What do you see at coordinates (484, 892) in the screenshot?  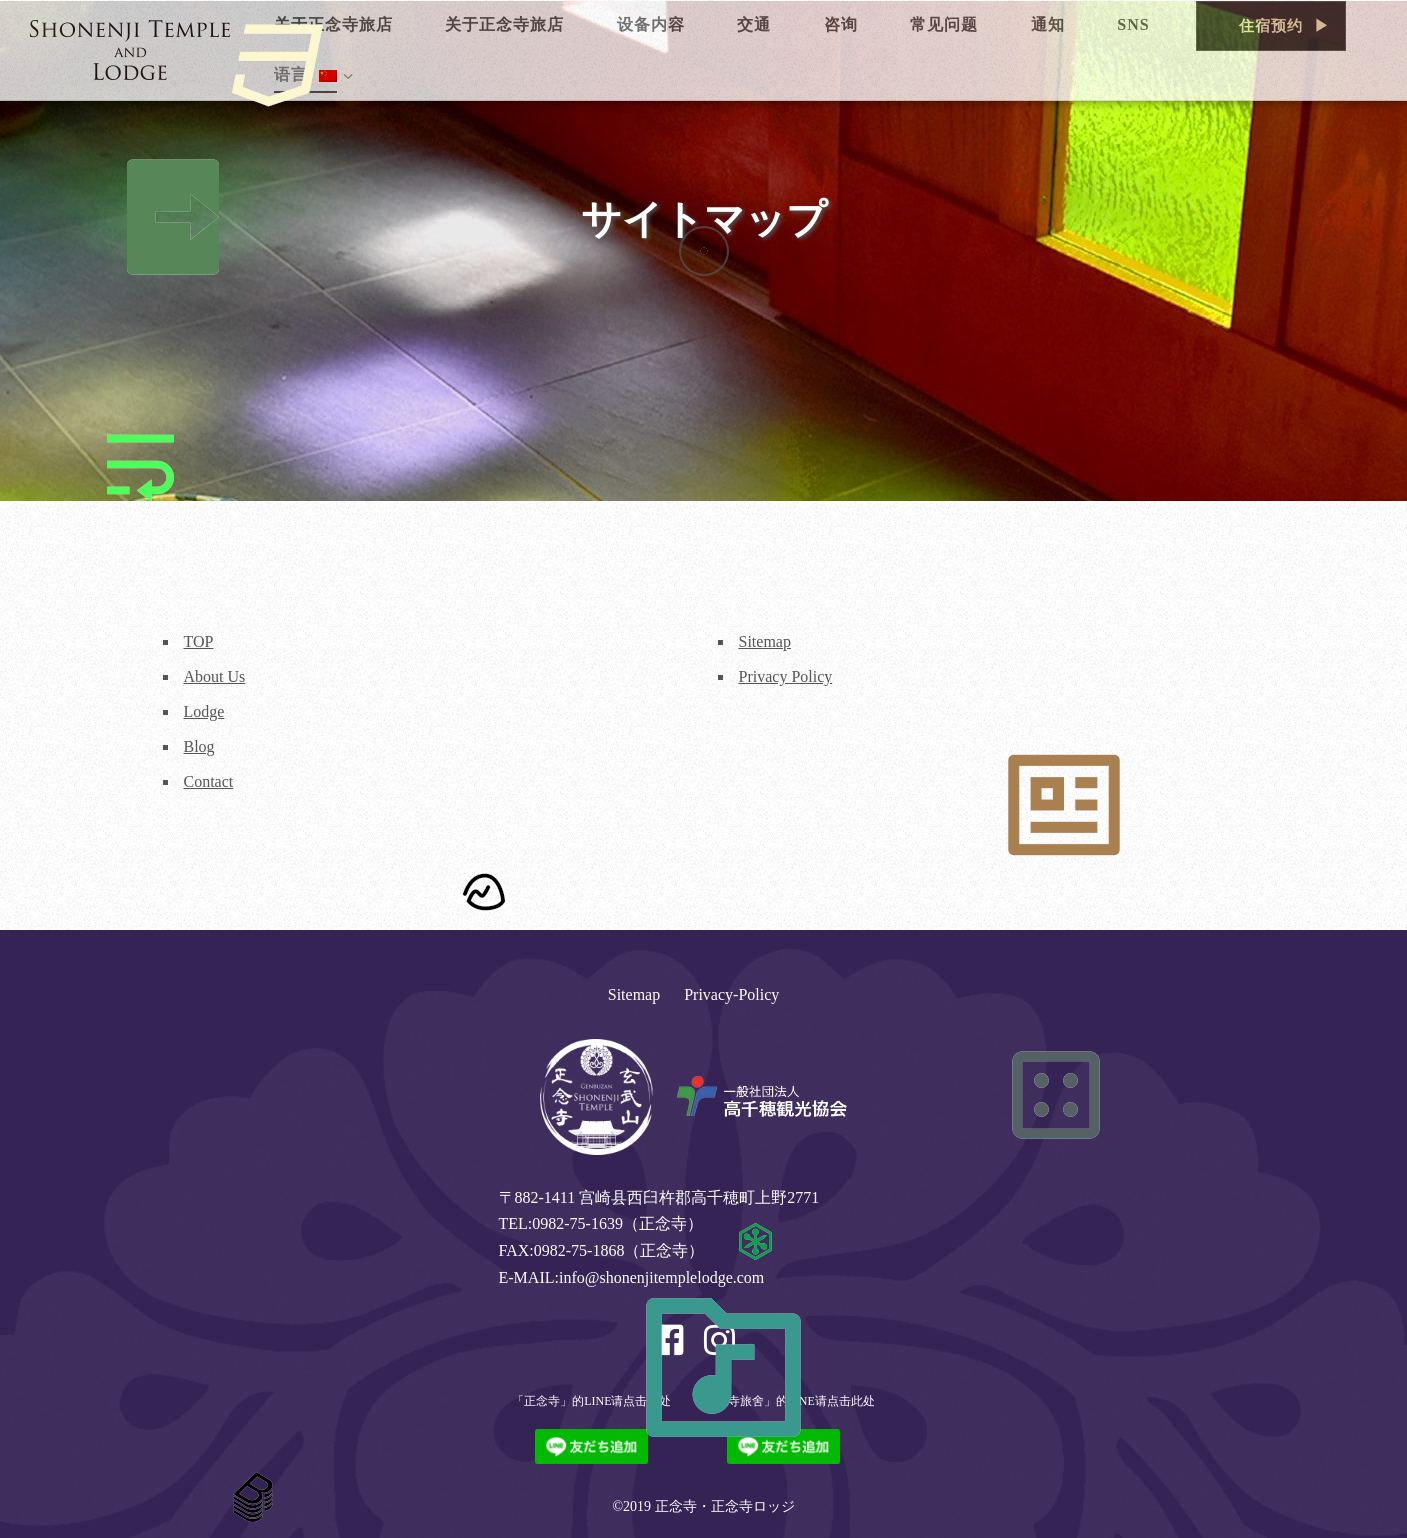 I see `open Basecamp app` at bounding box center [484, 892].